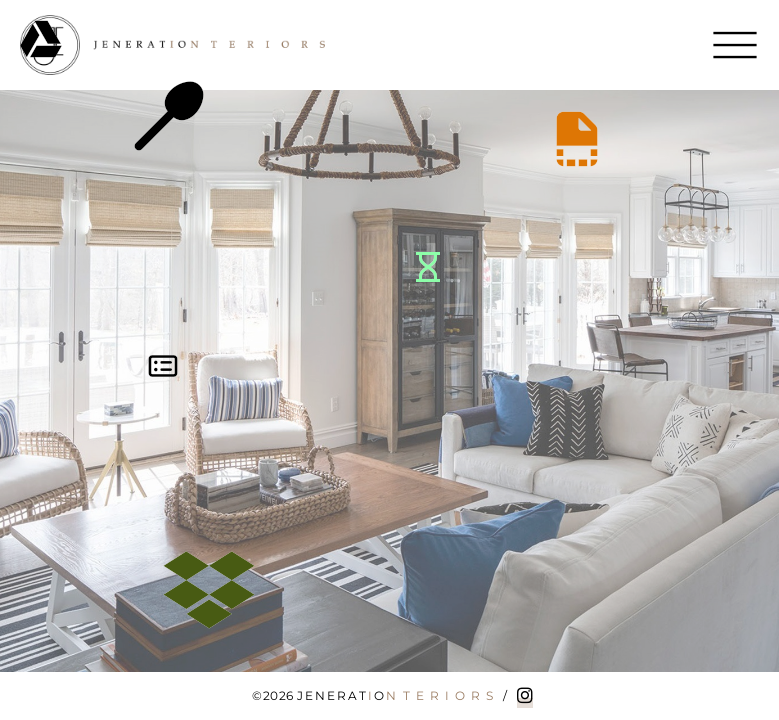 The image size is (779, 720). I want to click on indicates a loading or processing state, so click(428, 267).